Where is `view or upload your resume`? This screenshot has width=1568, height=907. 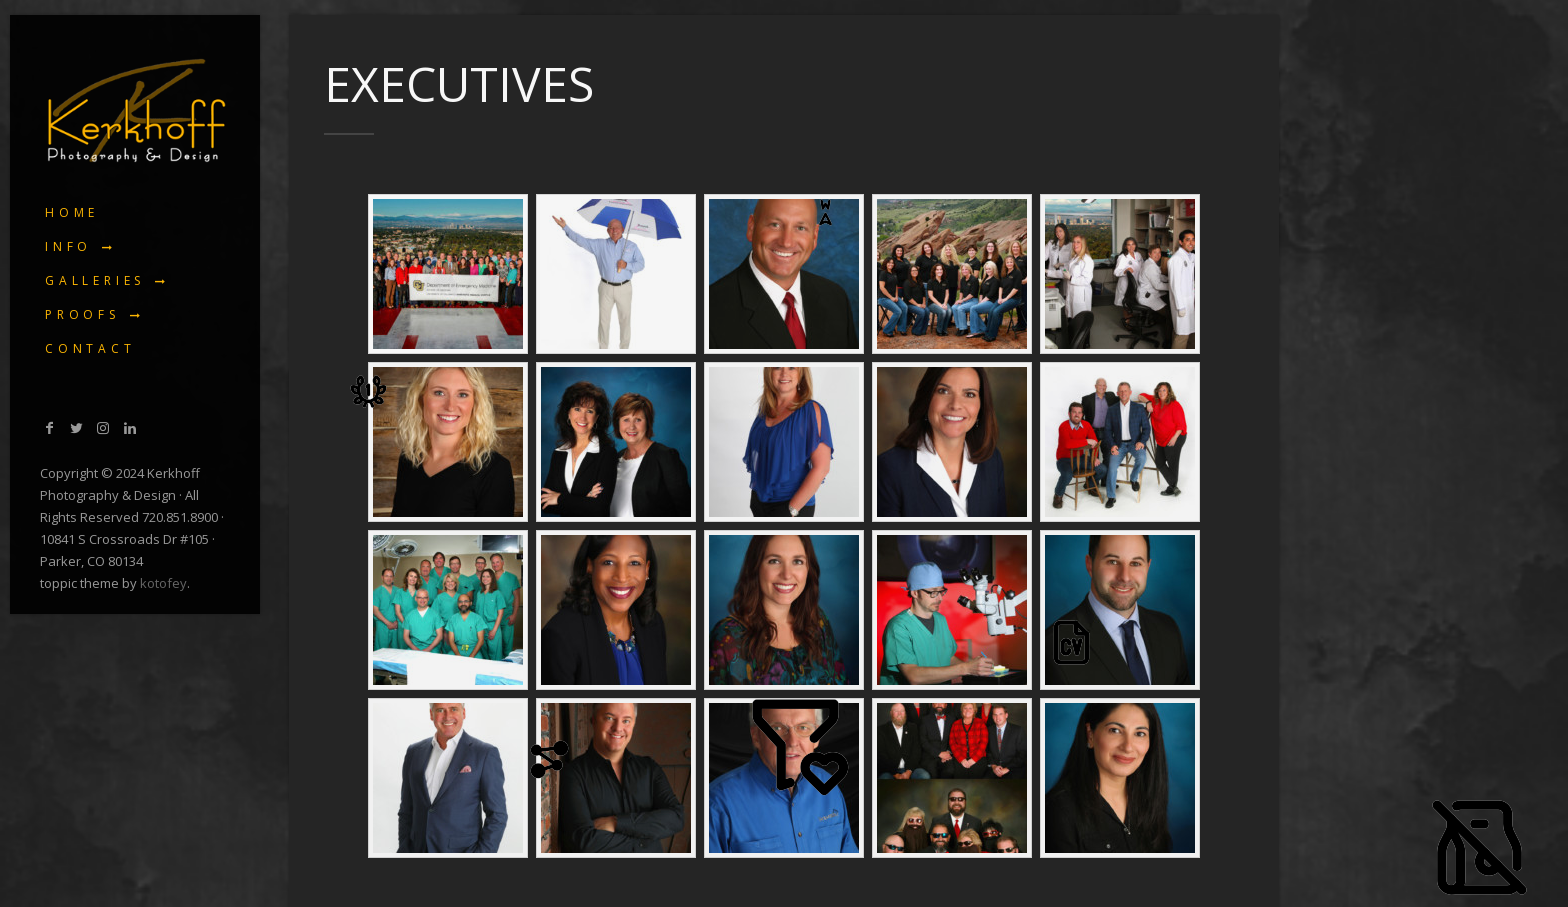
view or upload your resume is located at coordinates (1071, 642).